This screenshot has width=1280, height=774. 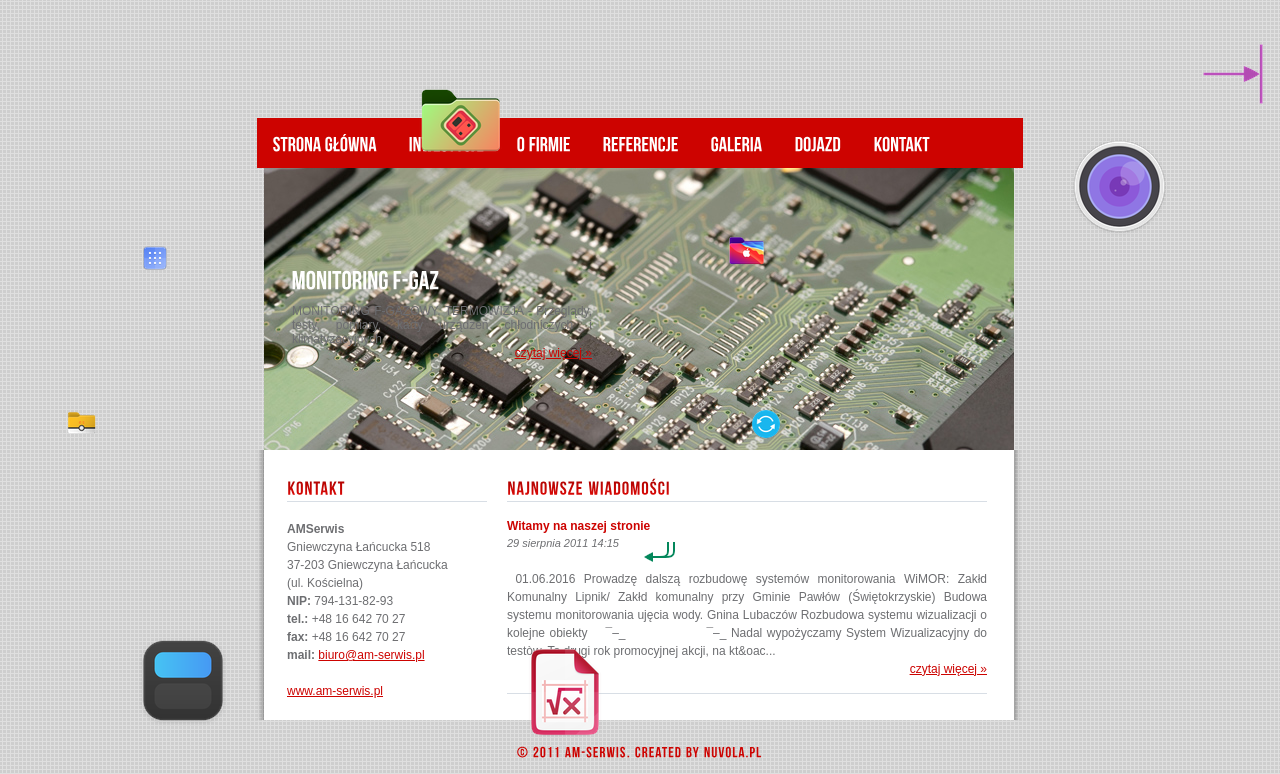 What do you see at coordinates (460, 122) in the screenshot?
I see `open melonDS emulator files folder` at bounding box center [460, 122].